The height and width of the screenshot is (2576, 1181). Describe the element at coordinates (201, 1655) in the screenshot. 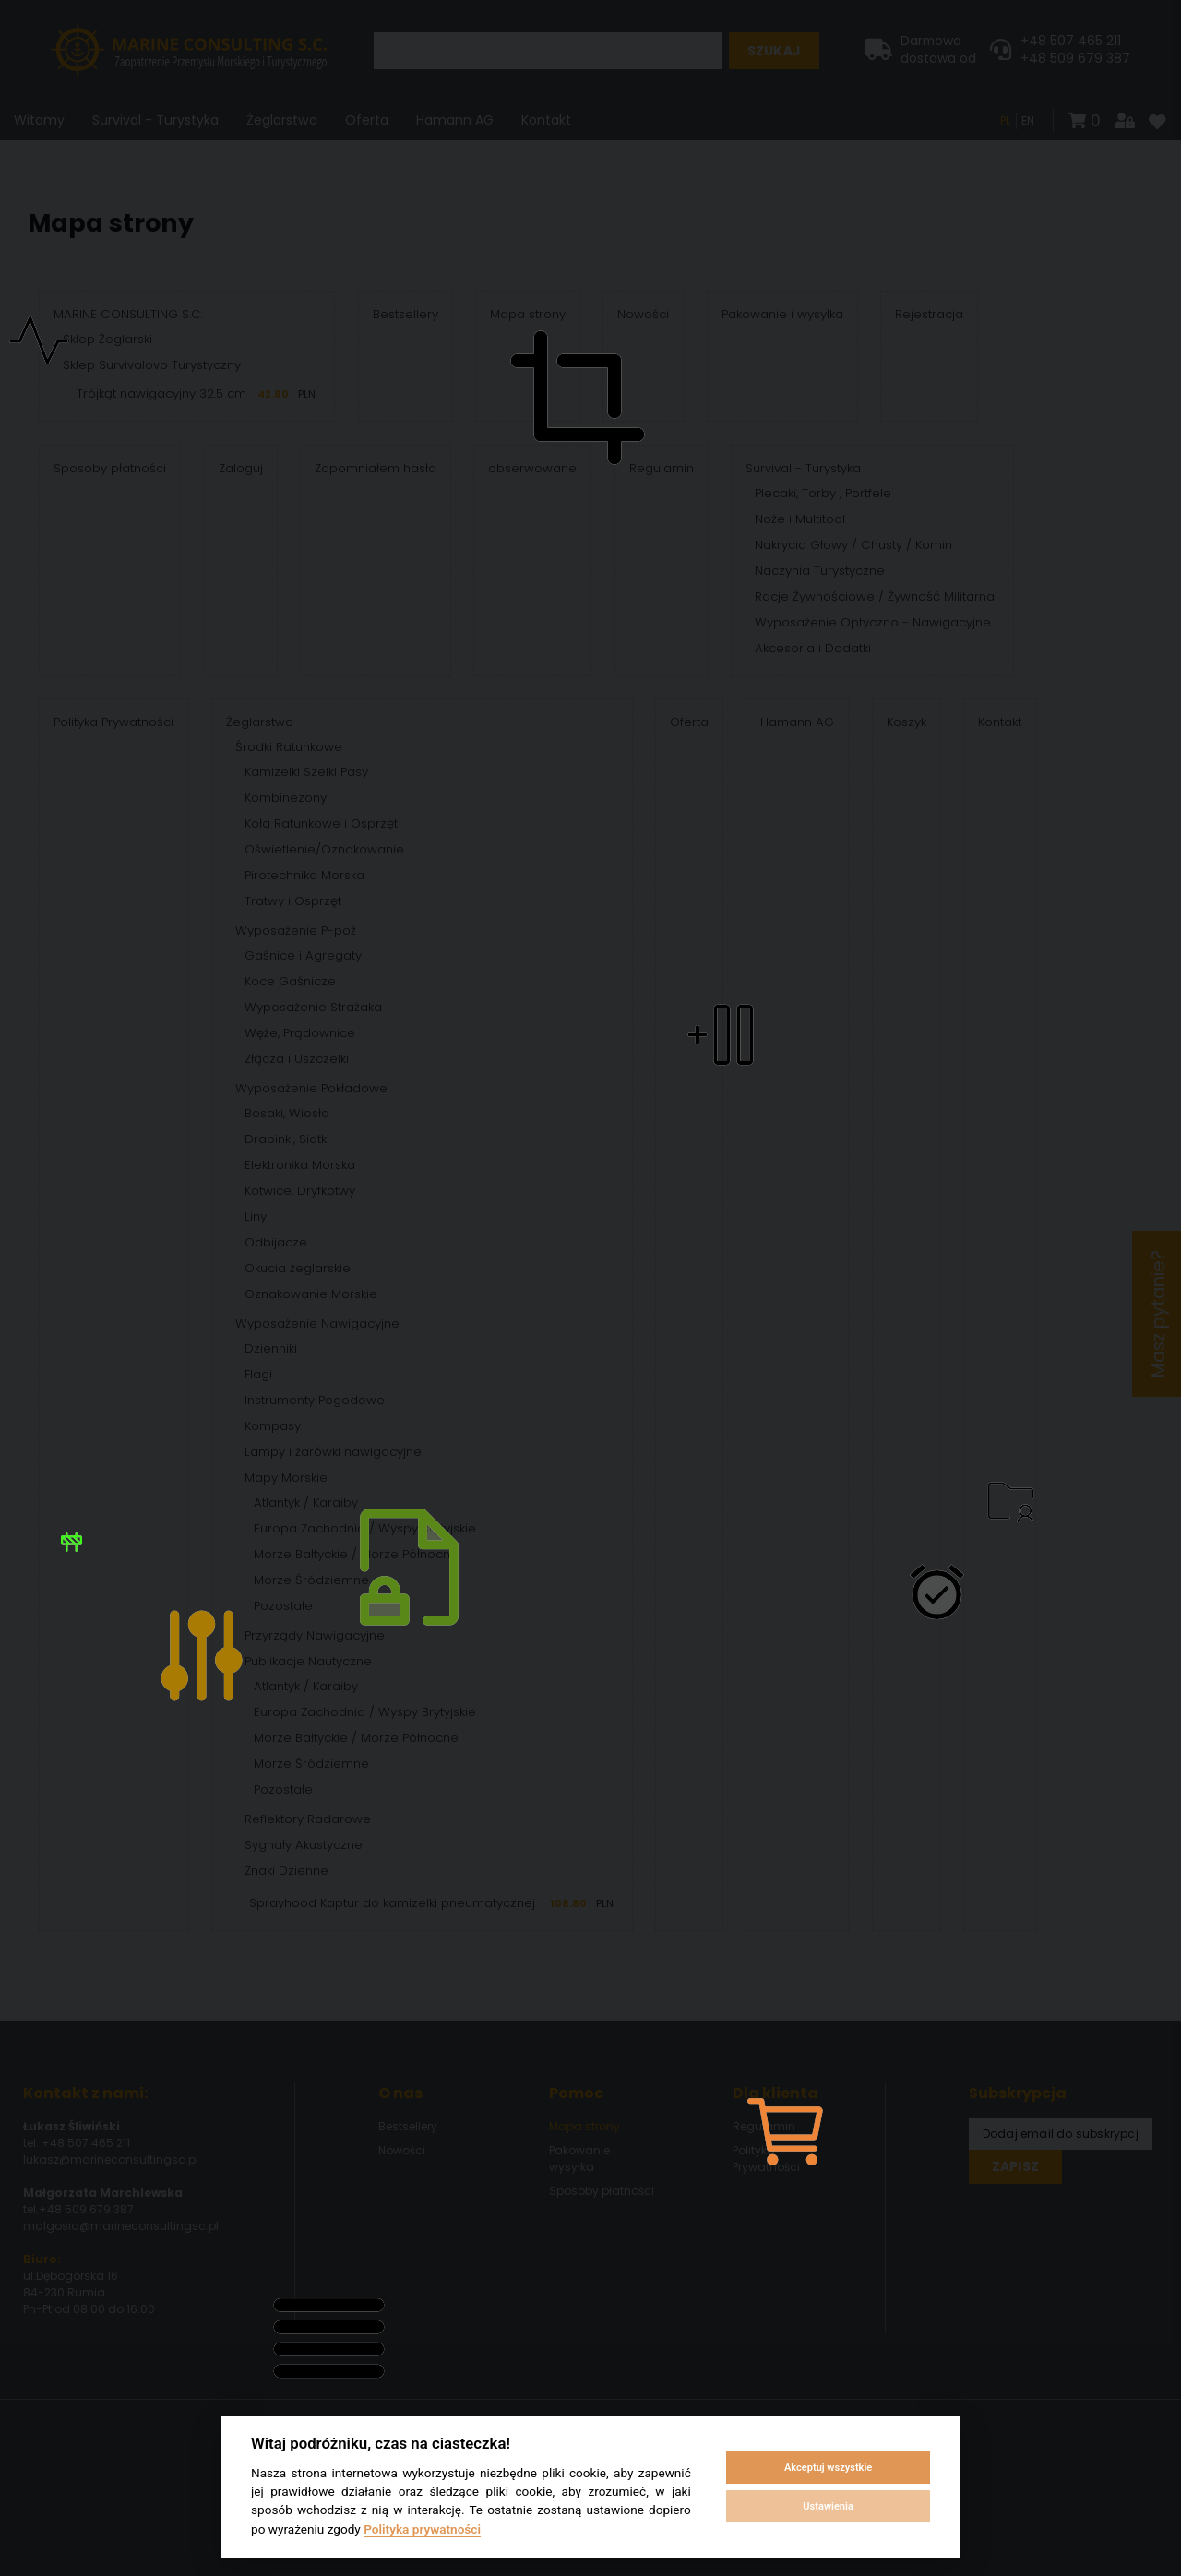

I see `open settings or preferences` at that location.